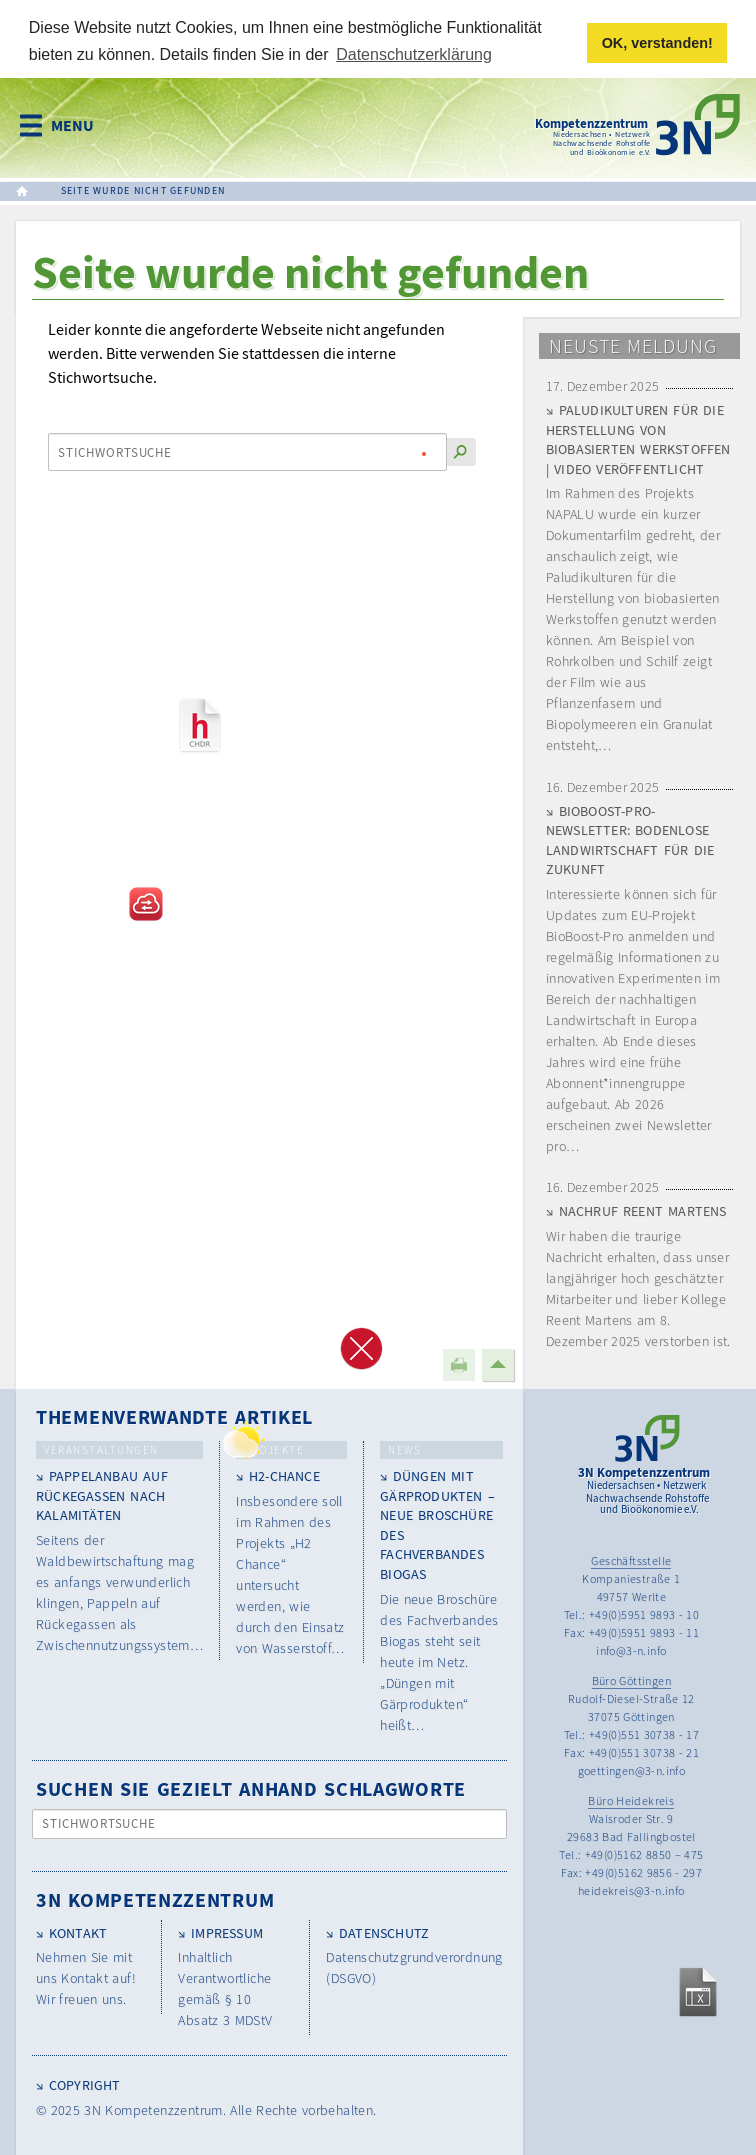 This screenshot has width=756, height=2155. What do you see at coordinates (361, 1348) in the screenshot?
I see `indicates a file cannot be synced to Dropbox` at bounding box center [361, 1348].